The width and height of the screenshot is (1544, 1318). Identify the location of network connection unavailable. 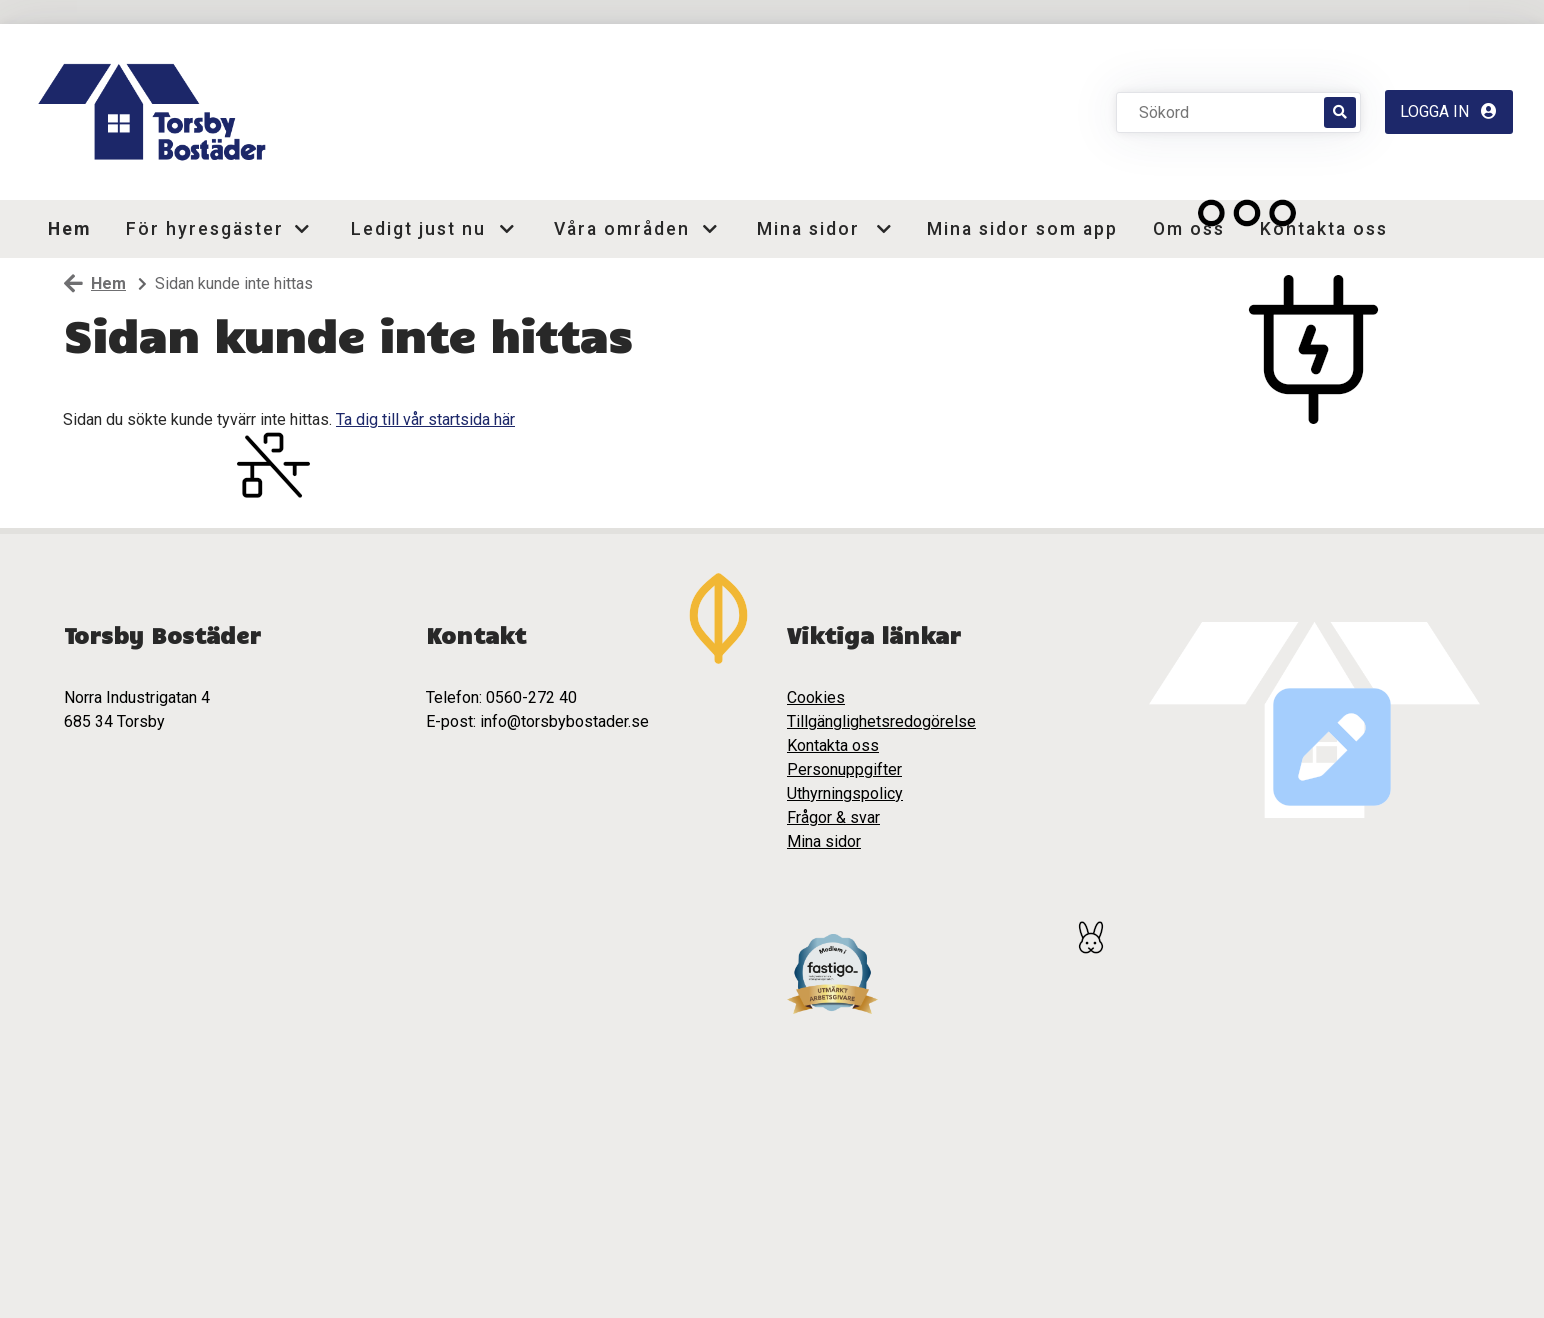
(273, 466).